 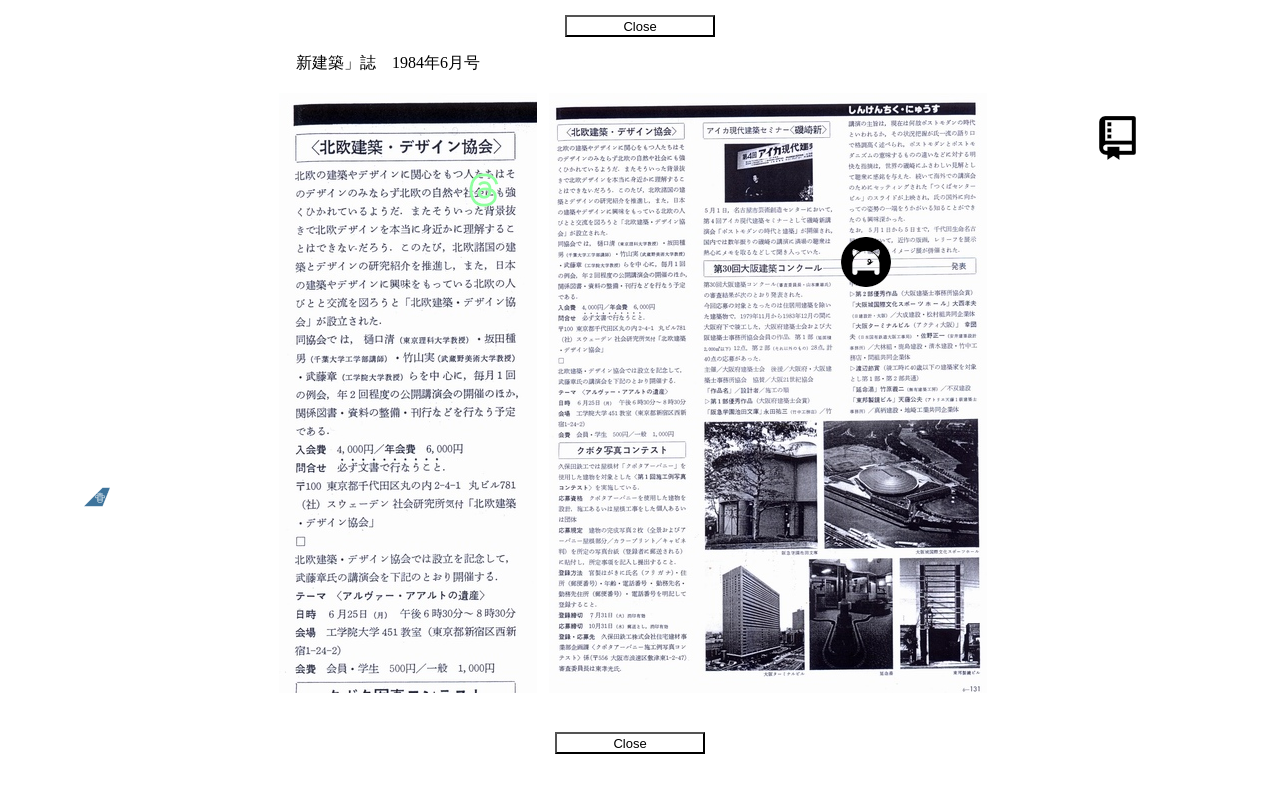 What do you see at coordinates (866, 262) in the screenshot?
I see `visit porkbun domain registrar website` at bounding box center [866, 262].